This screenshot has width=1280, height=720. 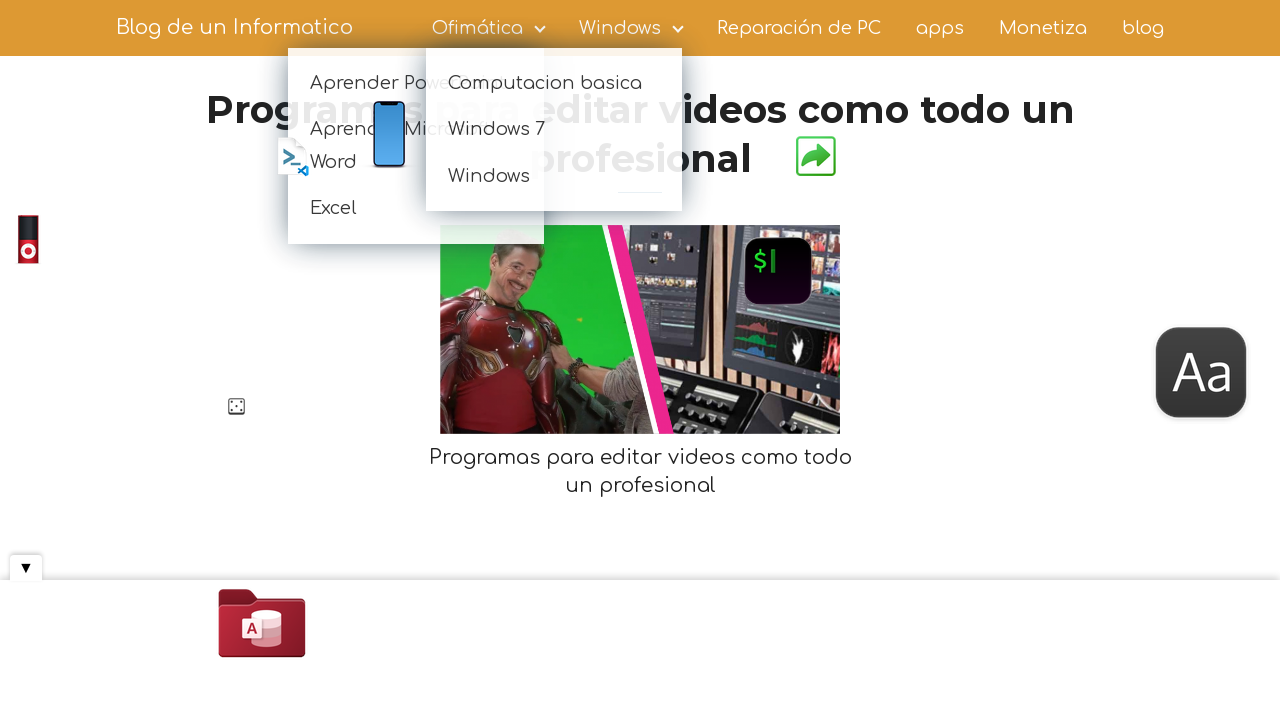 What do you see at coordinates (236, 406) in the screenshot?
I see `launch tali dice game` at bounding box center [236, 406].